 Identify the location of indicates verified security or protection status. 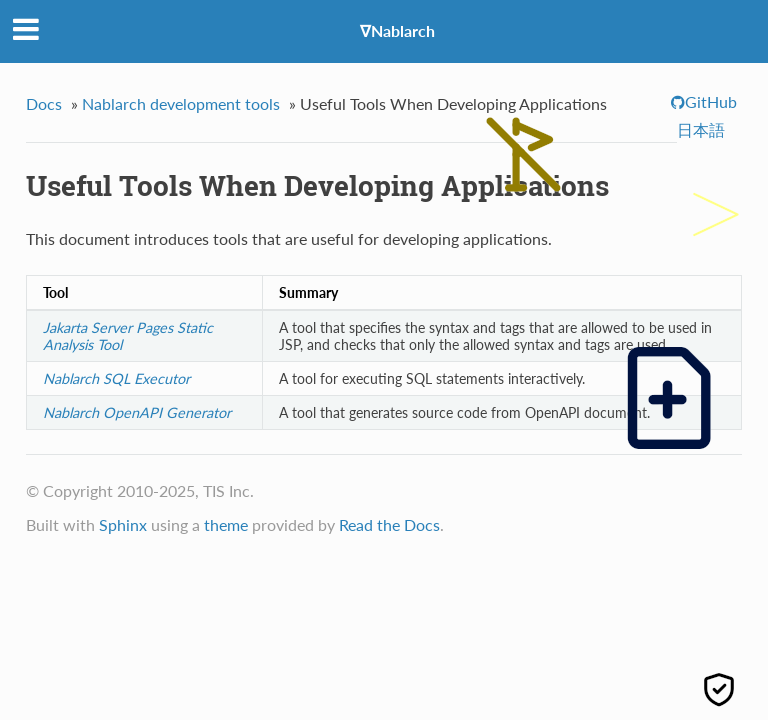
(719, 690).